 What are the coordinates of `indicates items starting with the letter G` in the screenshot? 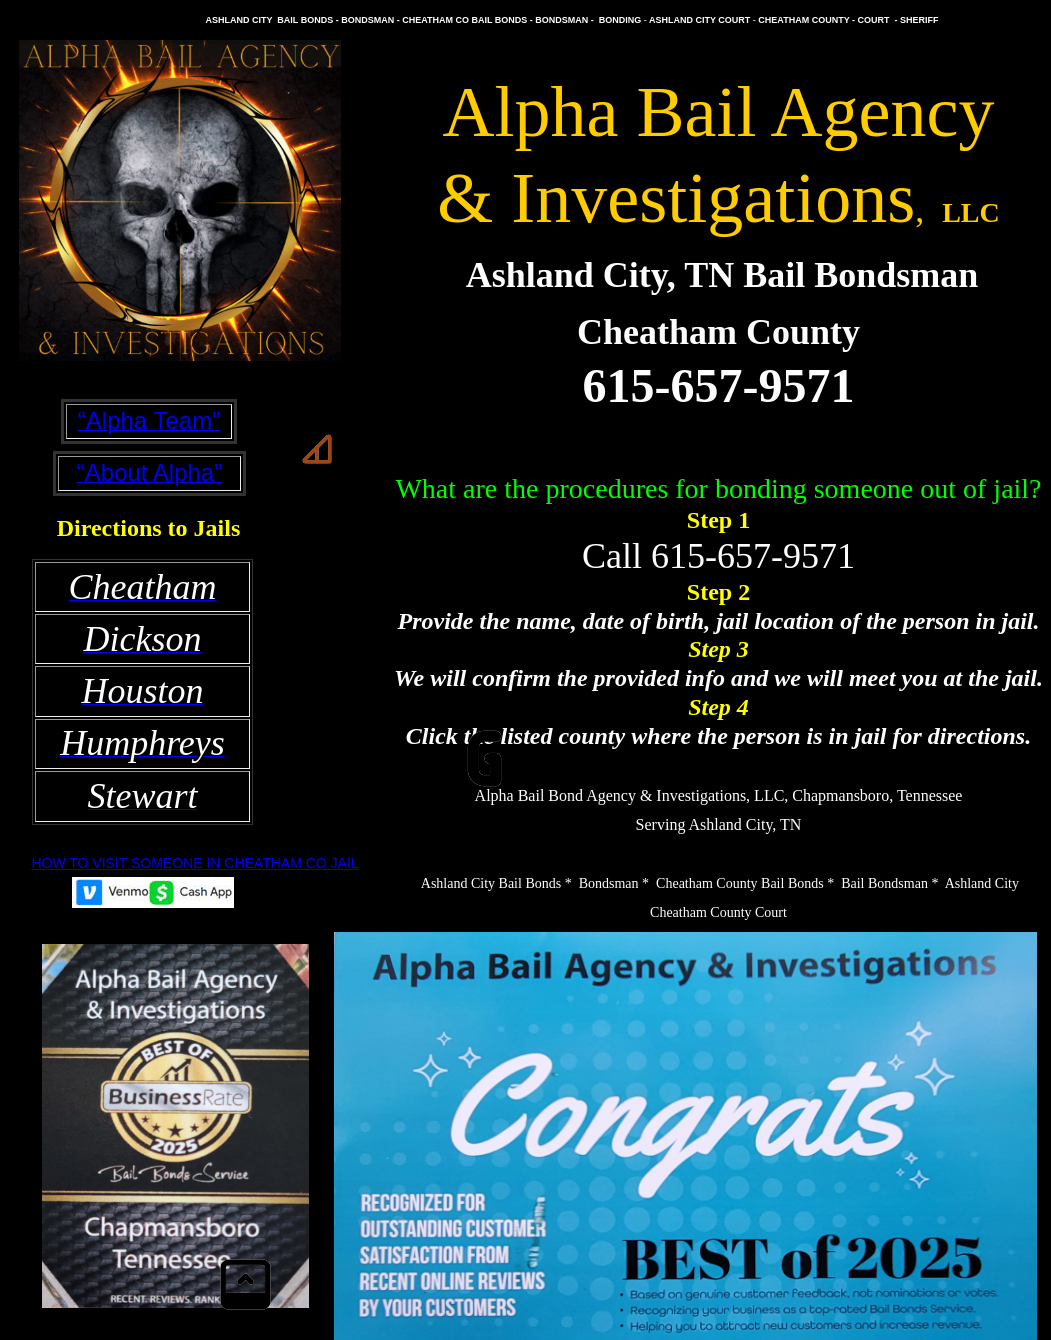 It's located at (484, 758).